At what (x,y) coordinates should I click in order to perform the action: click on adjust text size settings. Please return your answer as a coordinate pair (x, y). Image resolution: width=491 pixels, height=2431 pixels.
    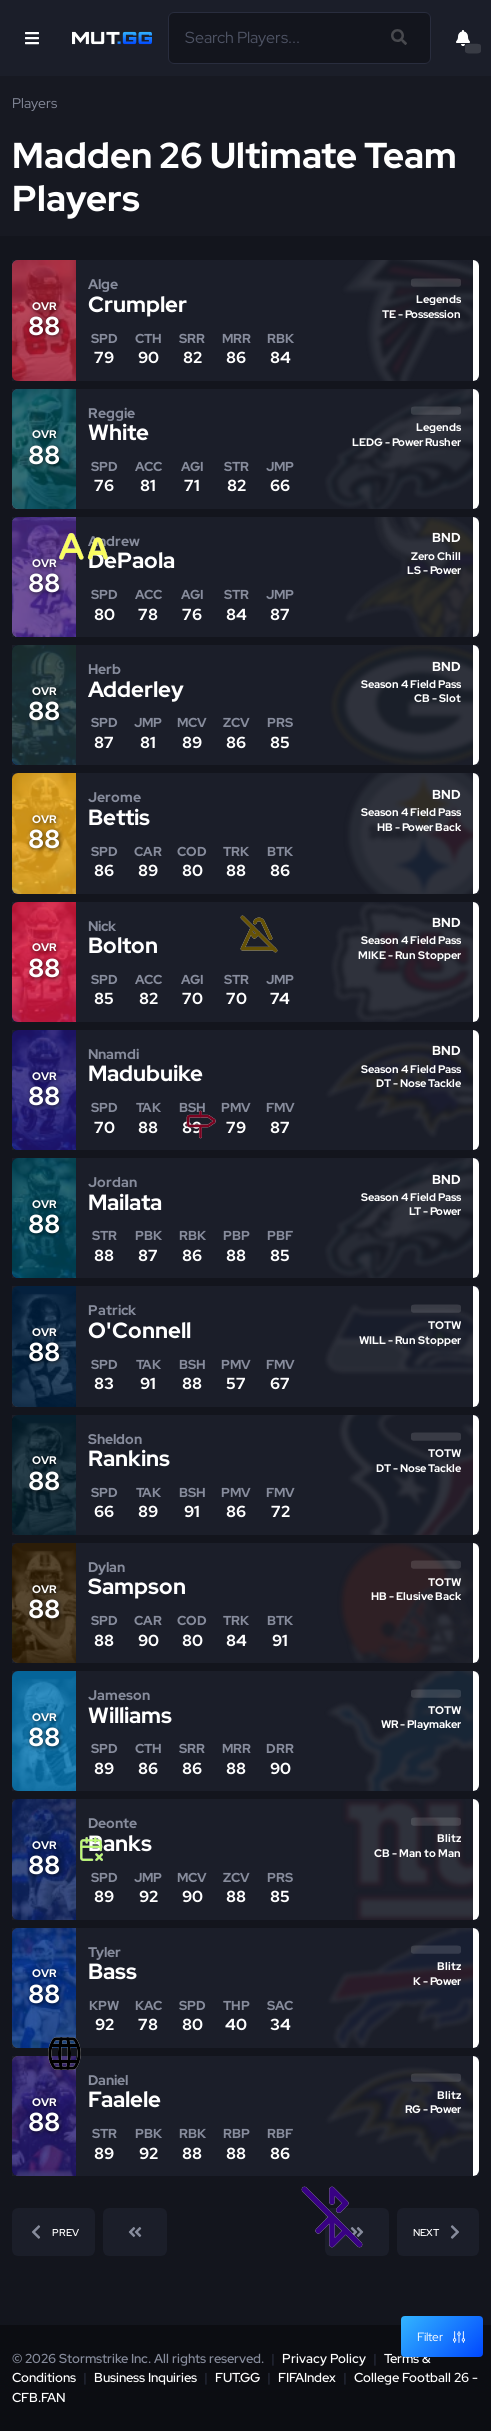
    Looking at the image, I should click on (83, 548).